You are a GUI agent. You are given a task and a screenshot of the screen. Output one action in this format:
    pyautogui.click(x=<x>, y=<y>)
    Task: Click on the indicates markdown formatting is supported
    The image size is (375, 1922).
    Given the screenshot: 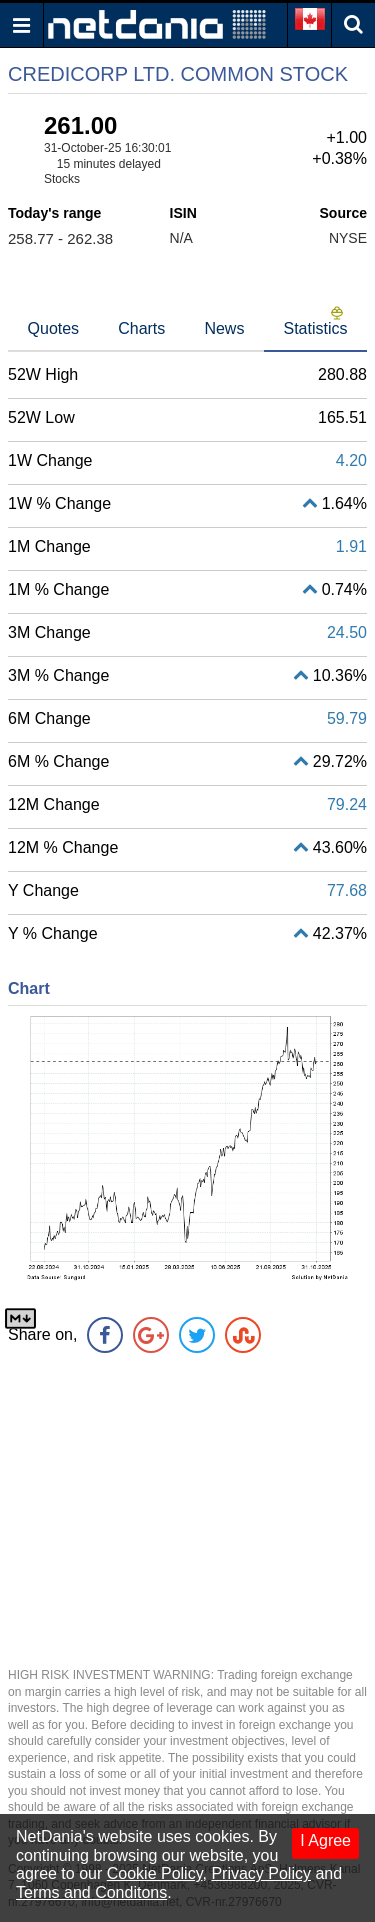 What is the action you would take?
    pyautogui.click(x=20, y=1318)
    